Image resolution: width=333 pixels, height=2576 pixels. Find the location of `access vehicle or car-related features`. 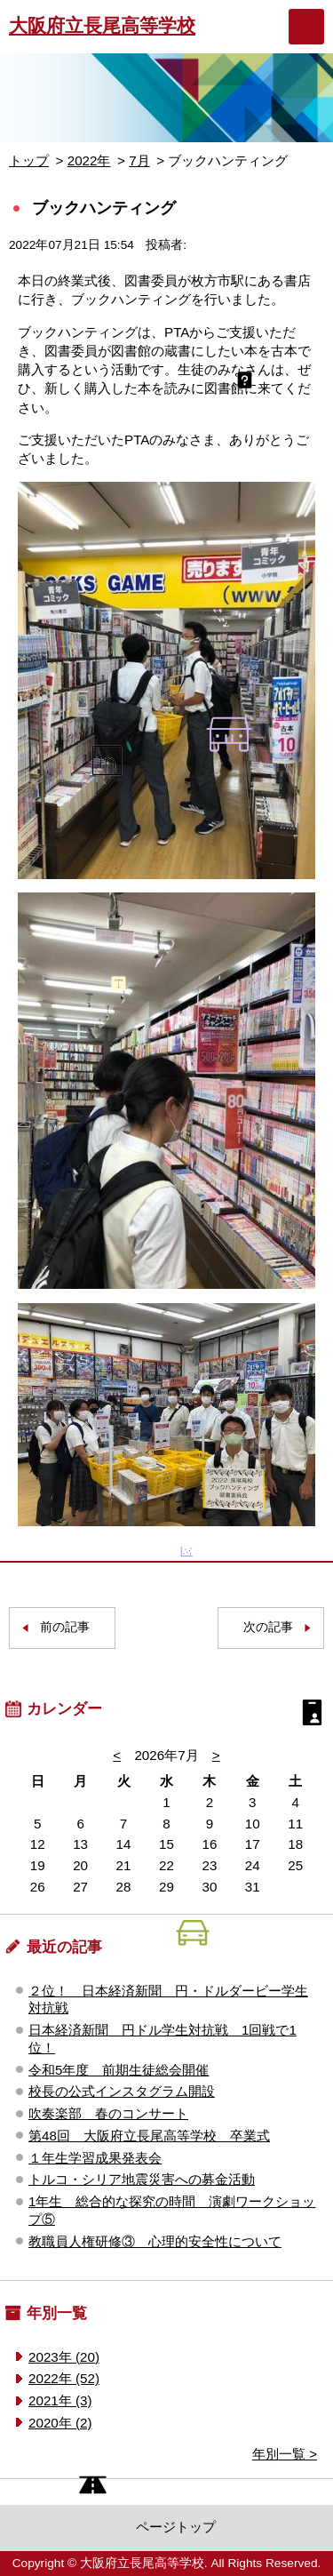

access vehicle or car-related features is located at coordinates (193, 1933).